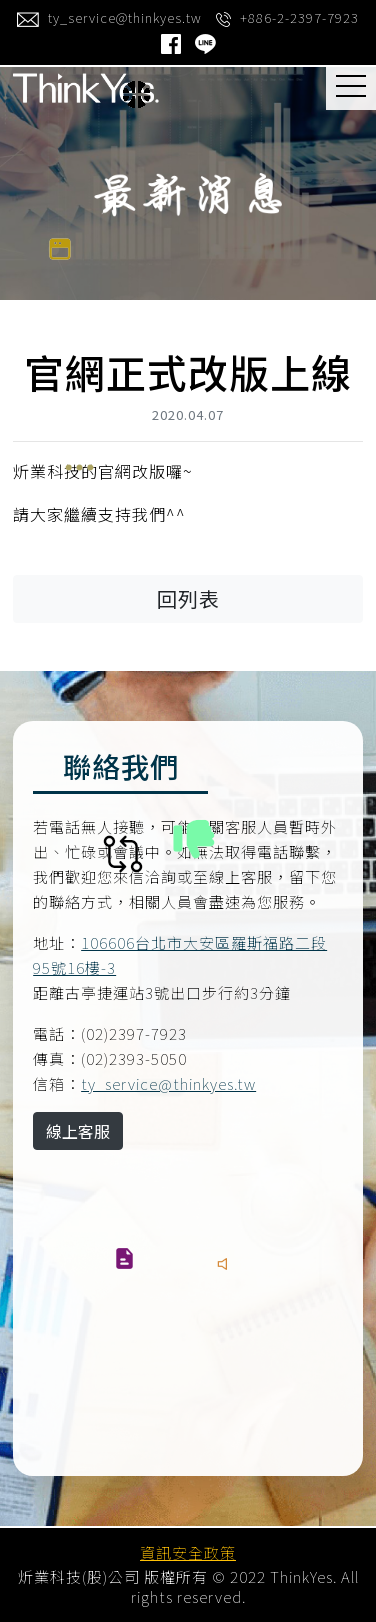  What do you see at coordinates (60, 249) in the screenshot?
I see `open web browser` at bounding box center [60, 249].